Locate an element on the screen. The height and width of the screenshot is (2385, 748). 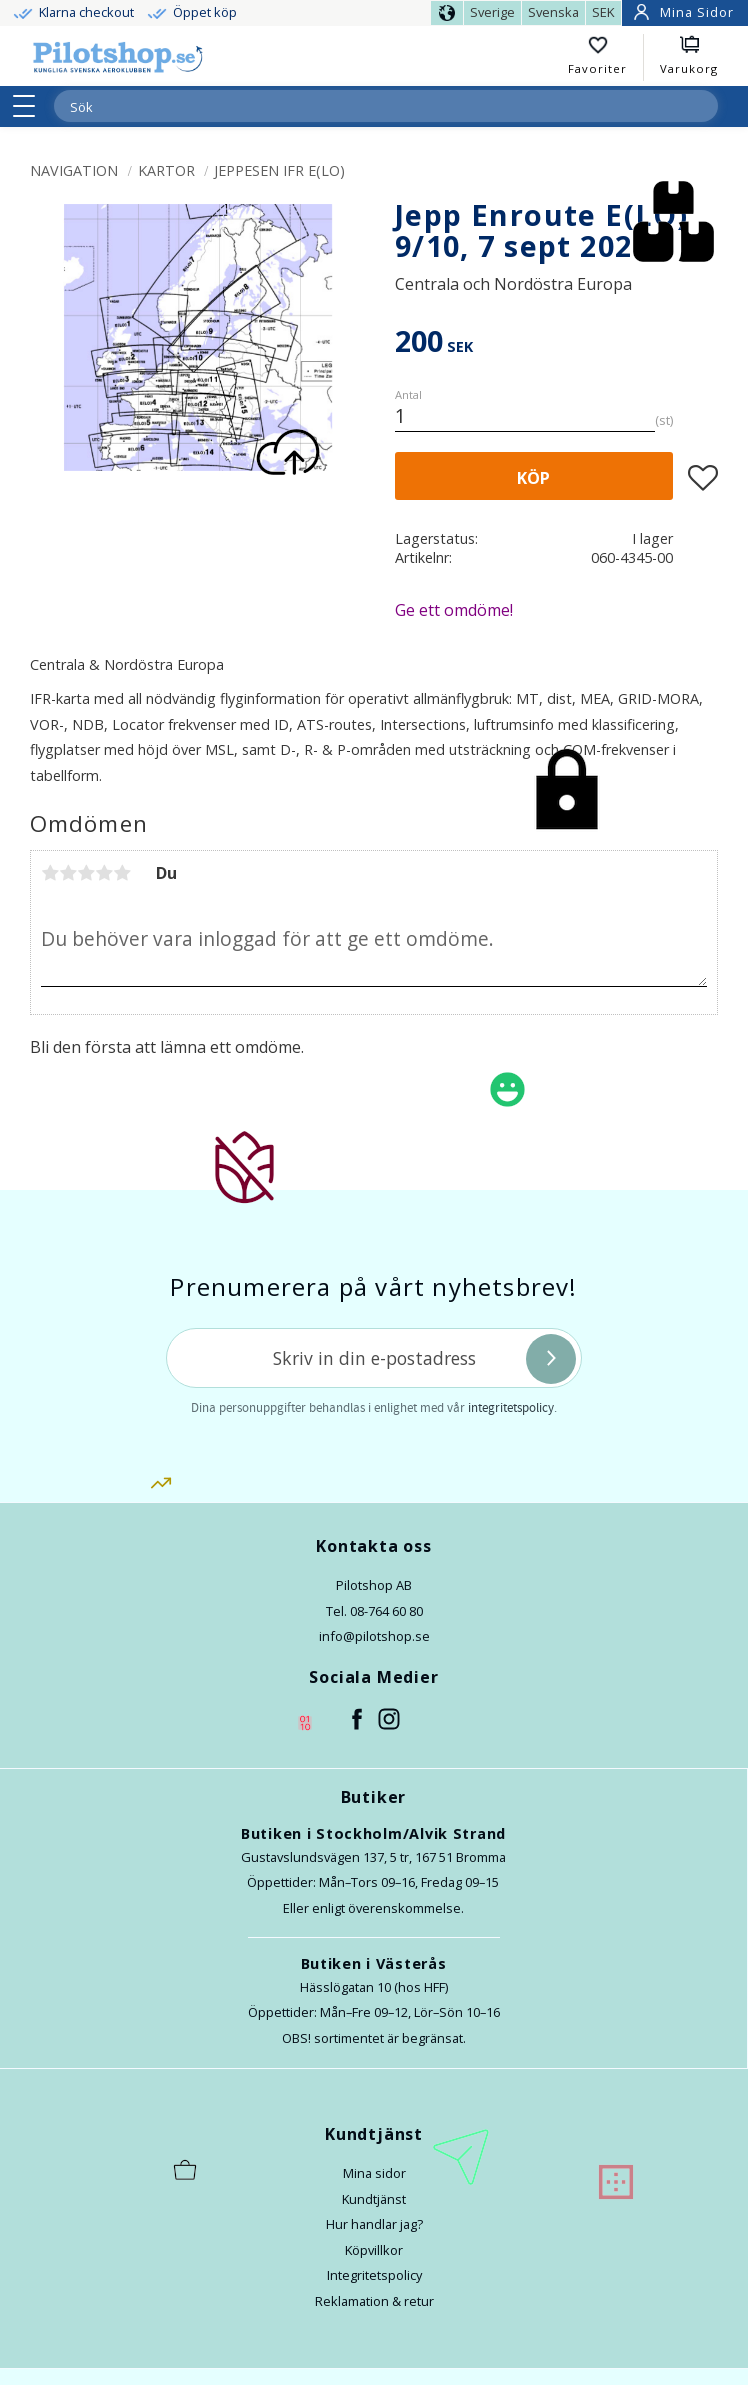
indicates gluten-free or grain-free option is located at coordinates (244, 1168).